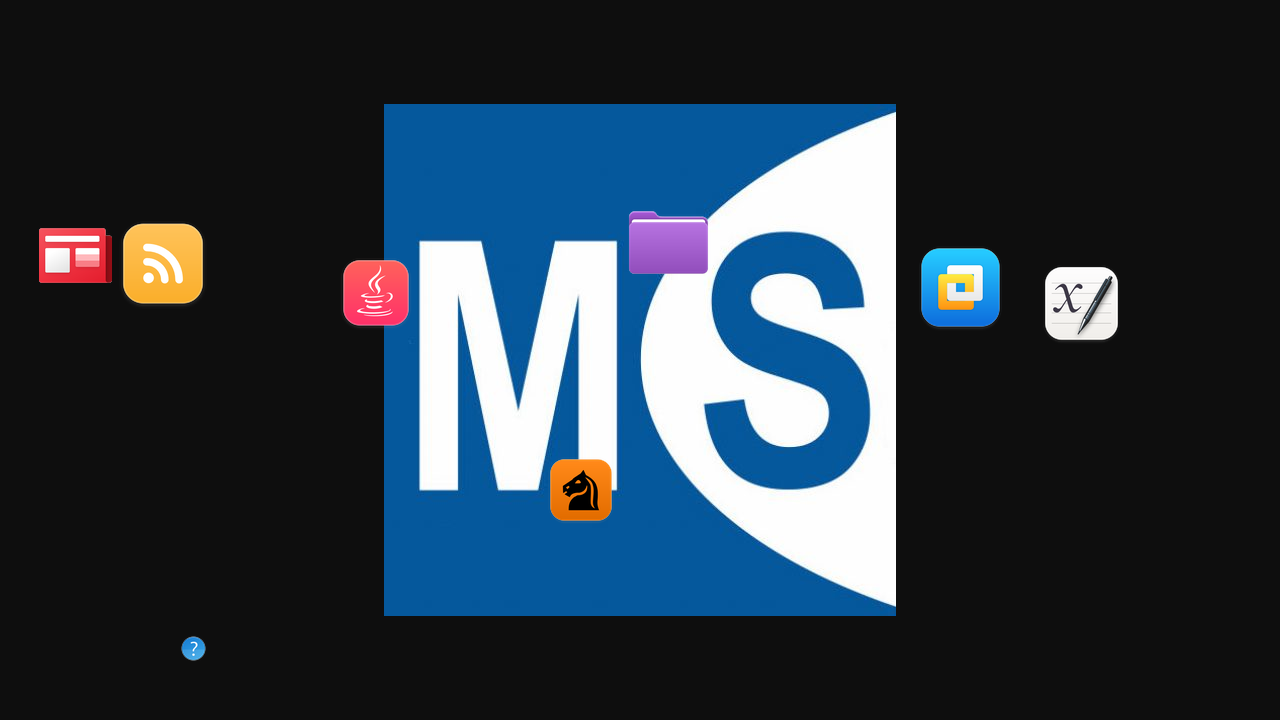  What do you see at coordinates (75, 255) in the screenshot?
I see `open the news app` at bounding box center [75, 255].